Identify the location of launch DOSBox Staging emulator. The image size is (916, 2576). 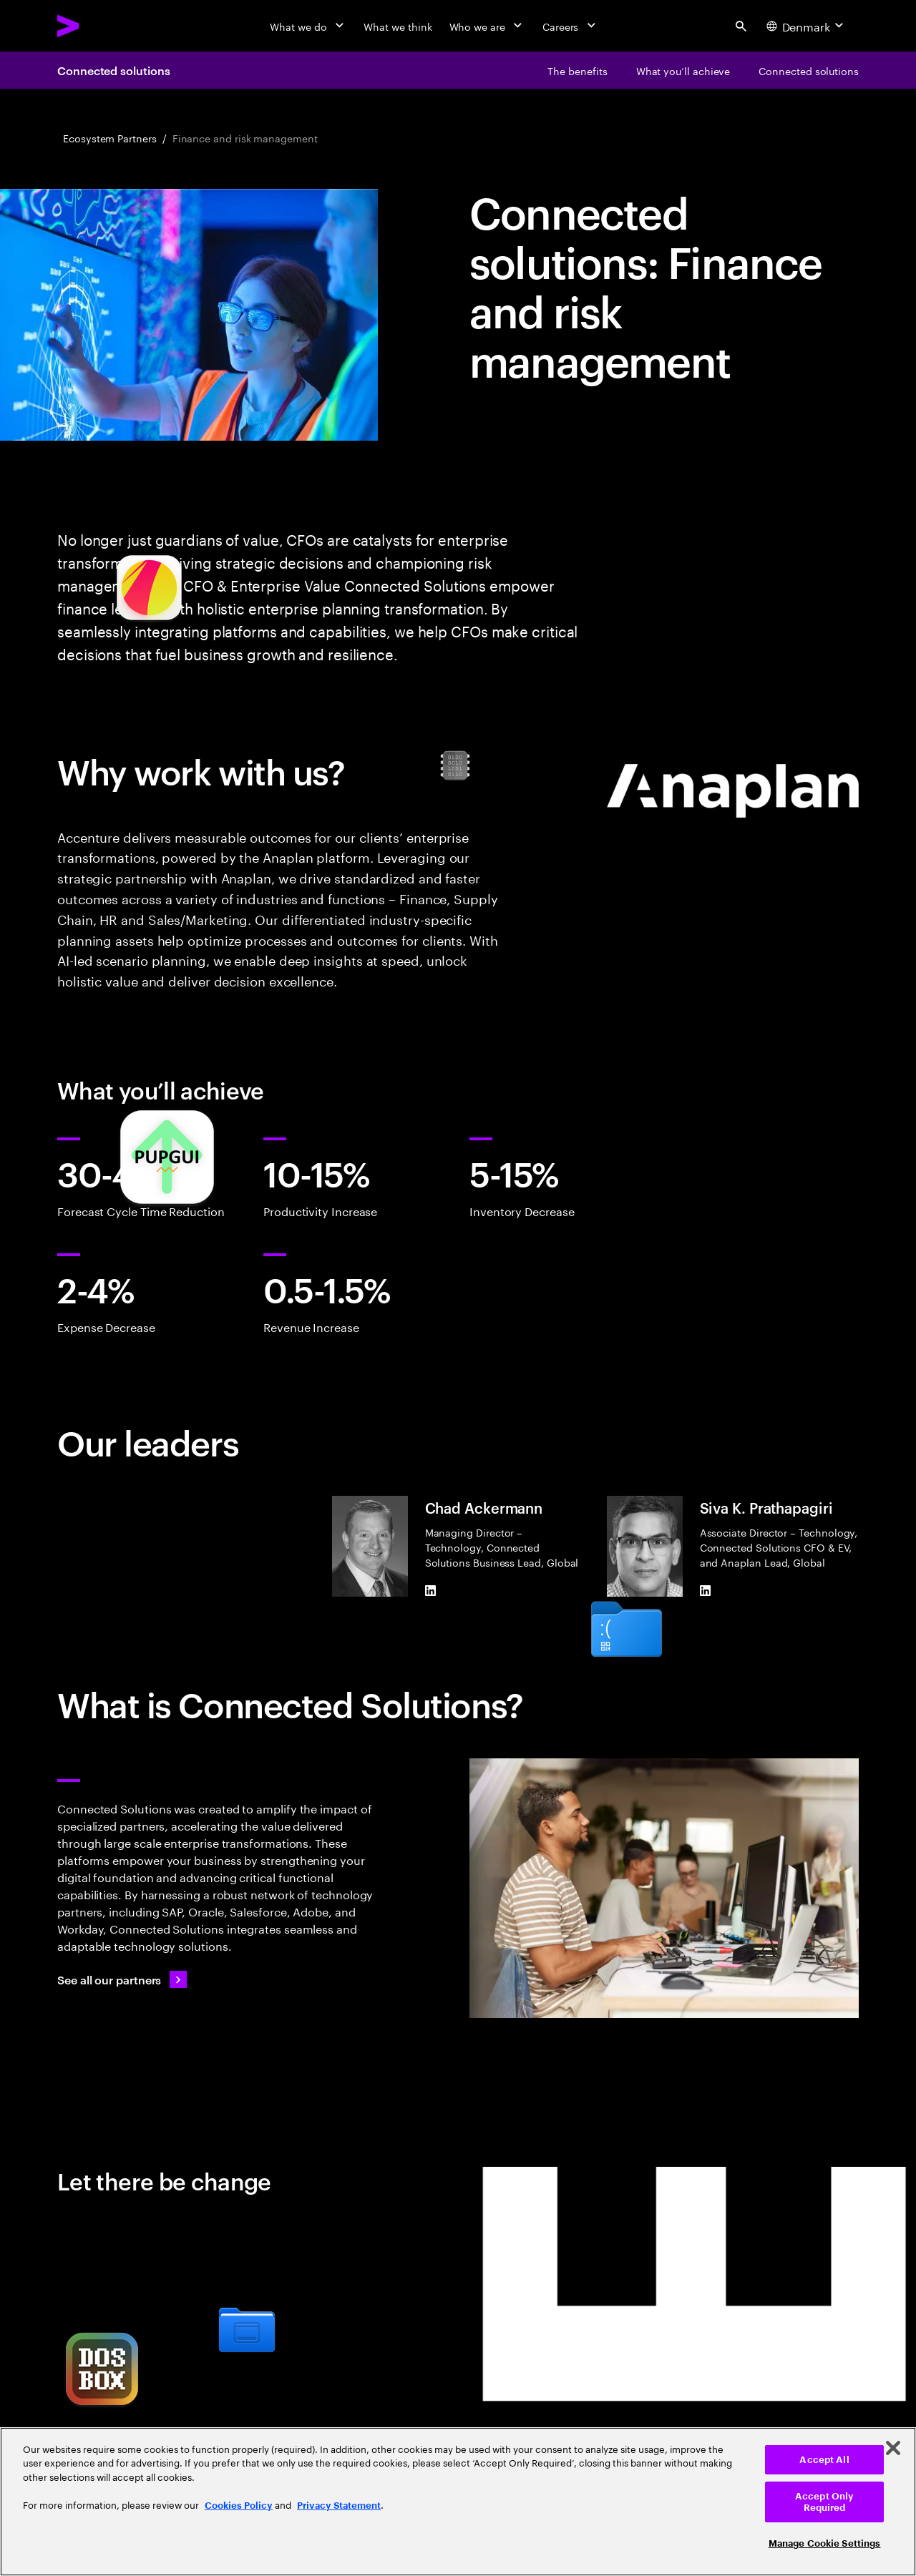
(102, 2369).